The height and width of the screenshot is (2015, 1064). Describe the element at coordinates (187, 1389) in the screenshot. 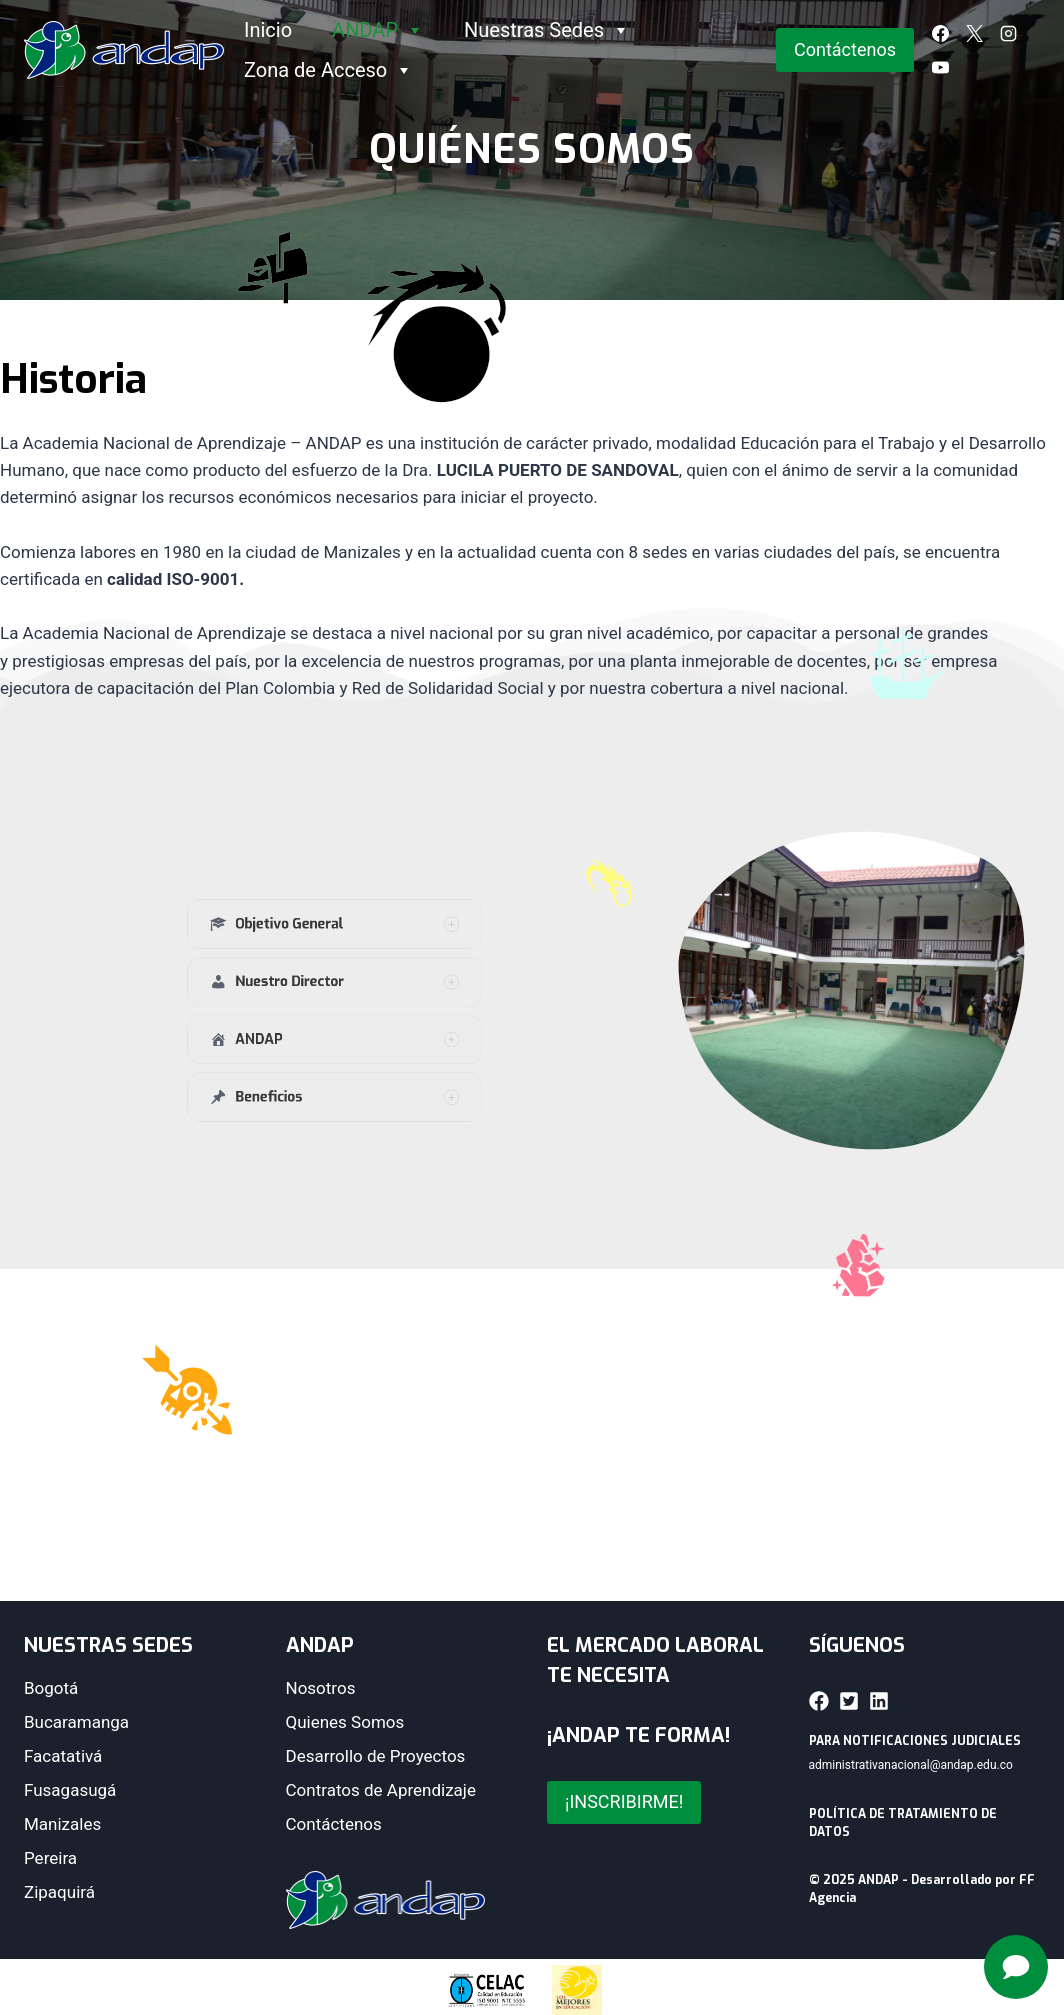

I see `skull pierced by arrow achievement or trophy` at that location.